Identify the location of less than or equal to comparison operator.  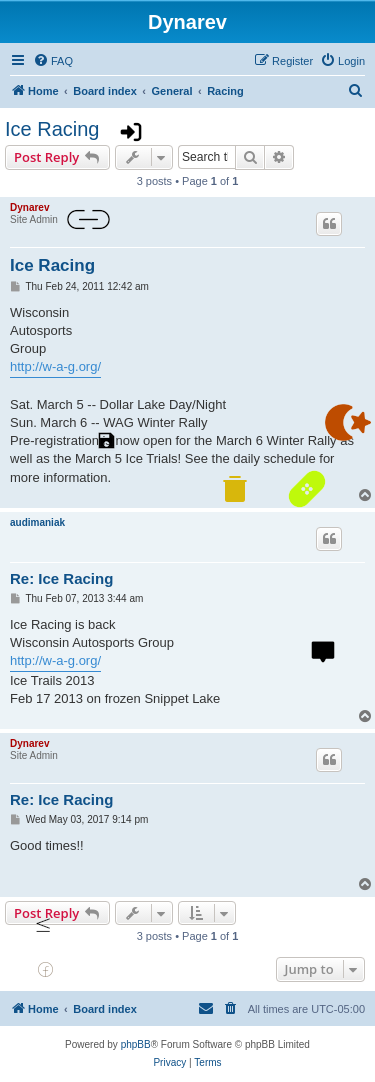
(43, 925).